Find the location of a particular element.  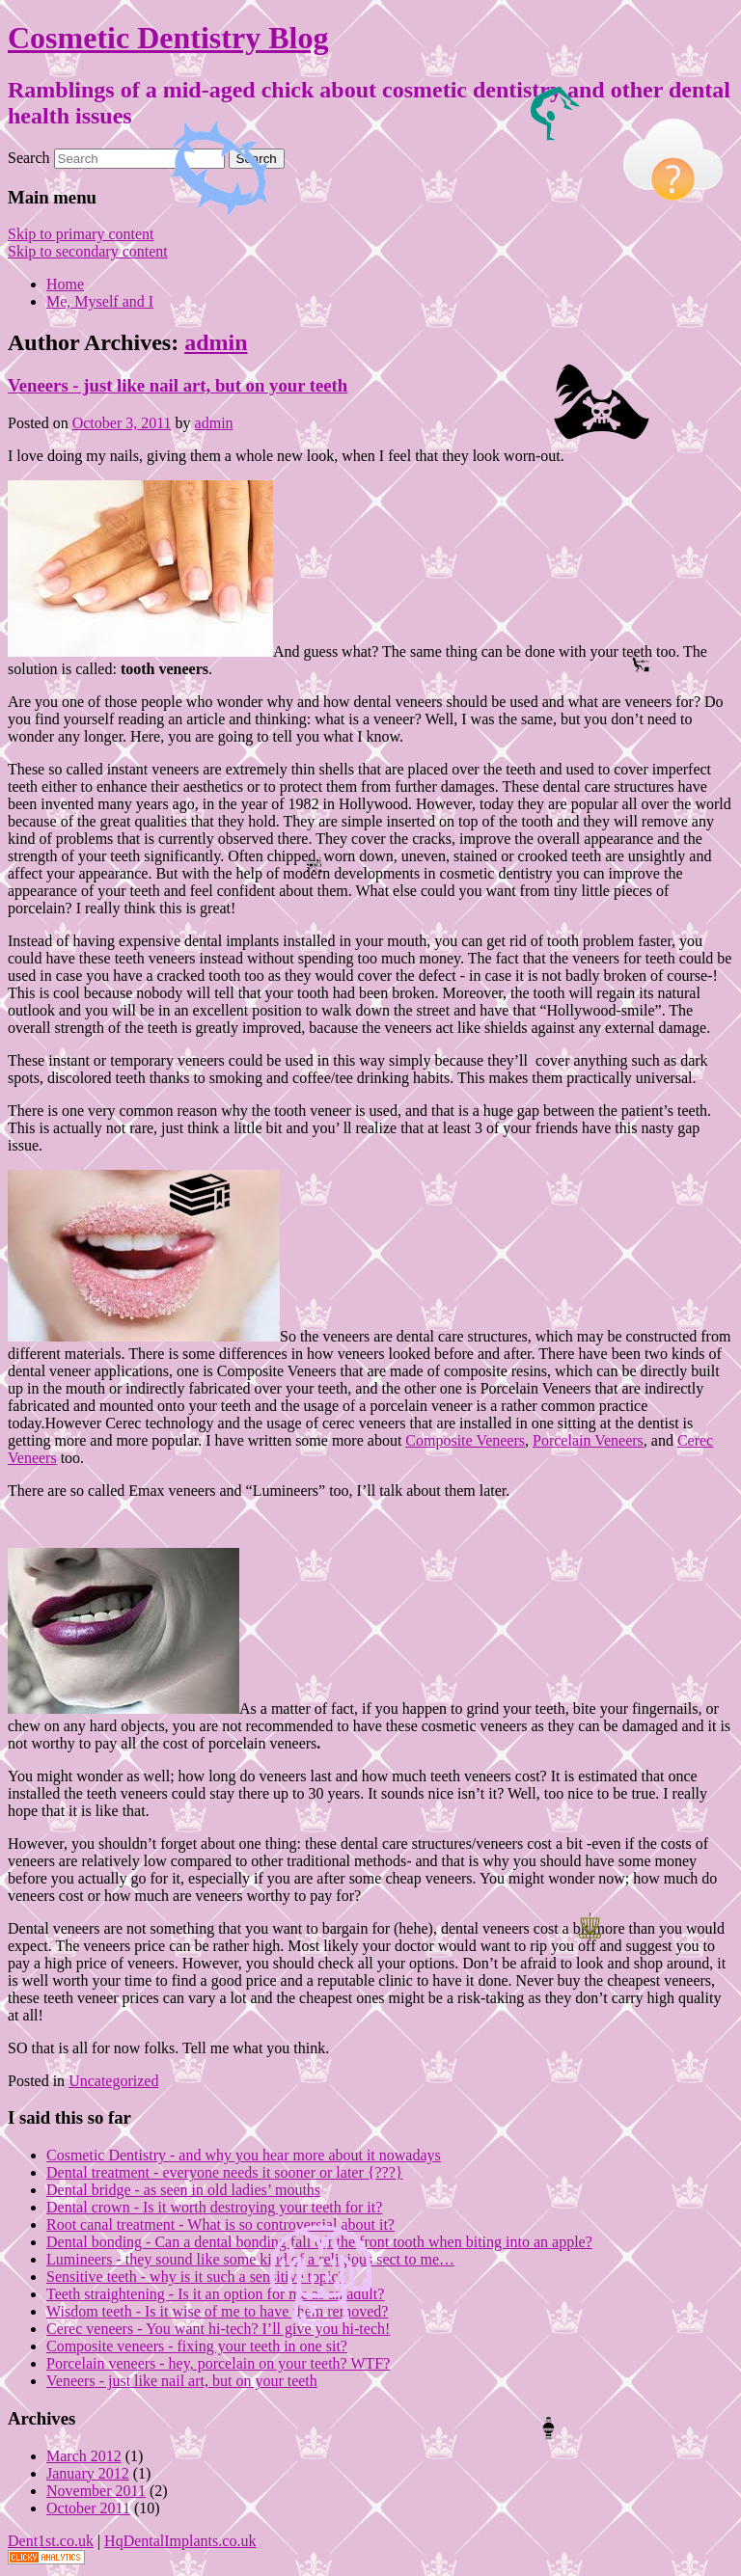

view mars rover mission details is located at coordinates (314, 864).